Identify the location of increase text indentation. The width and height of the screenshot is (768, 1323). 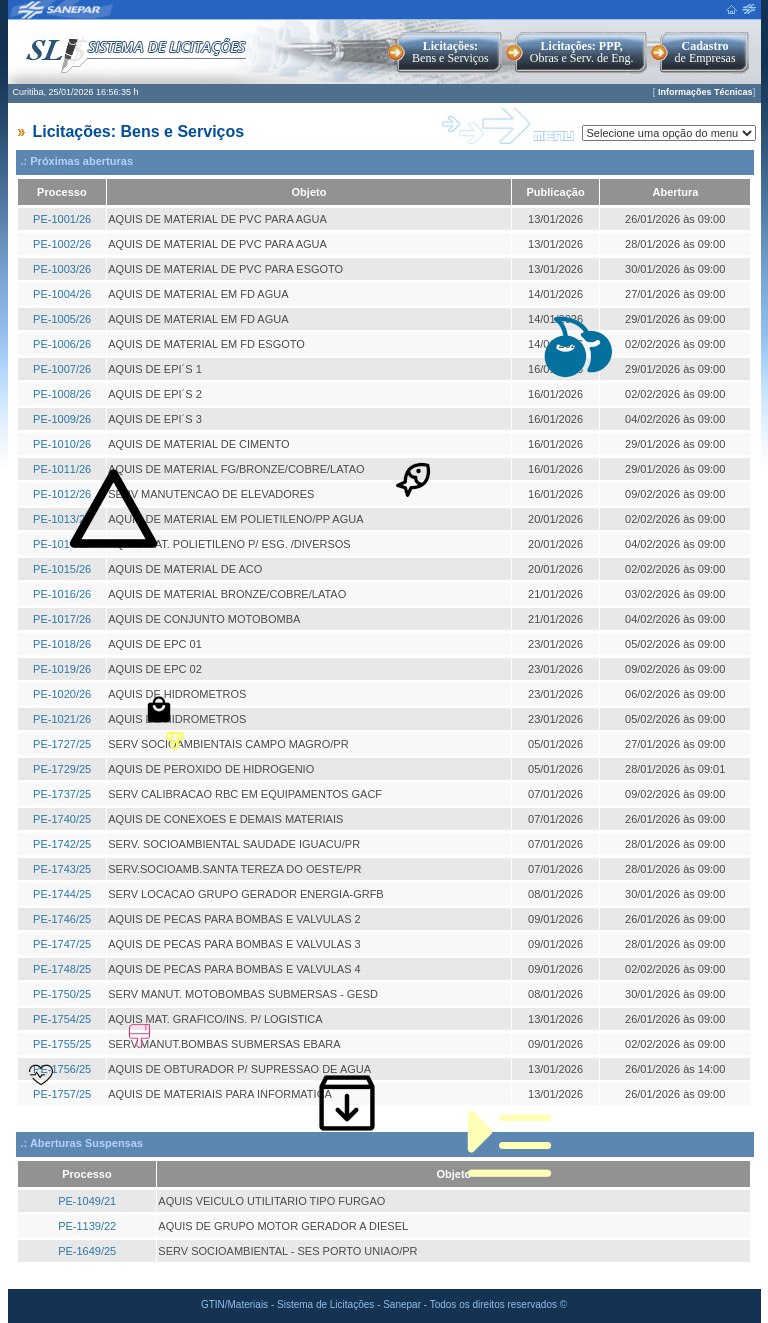
(509, 1145).